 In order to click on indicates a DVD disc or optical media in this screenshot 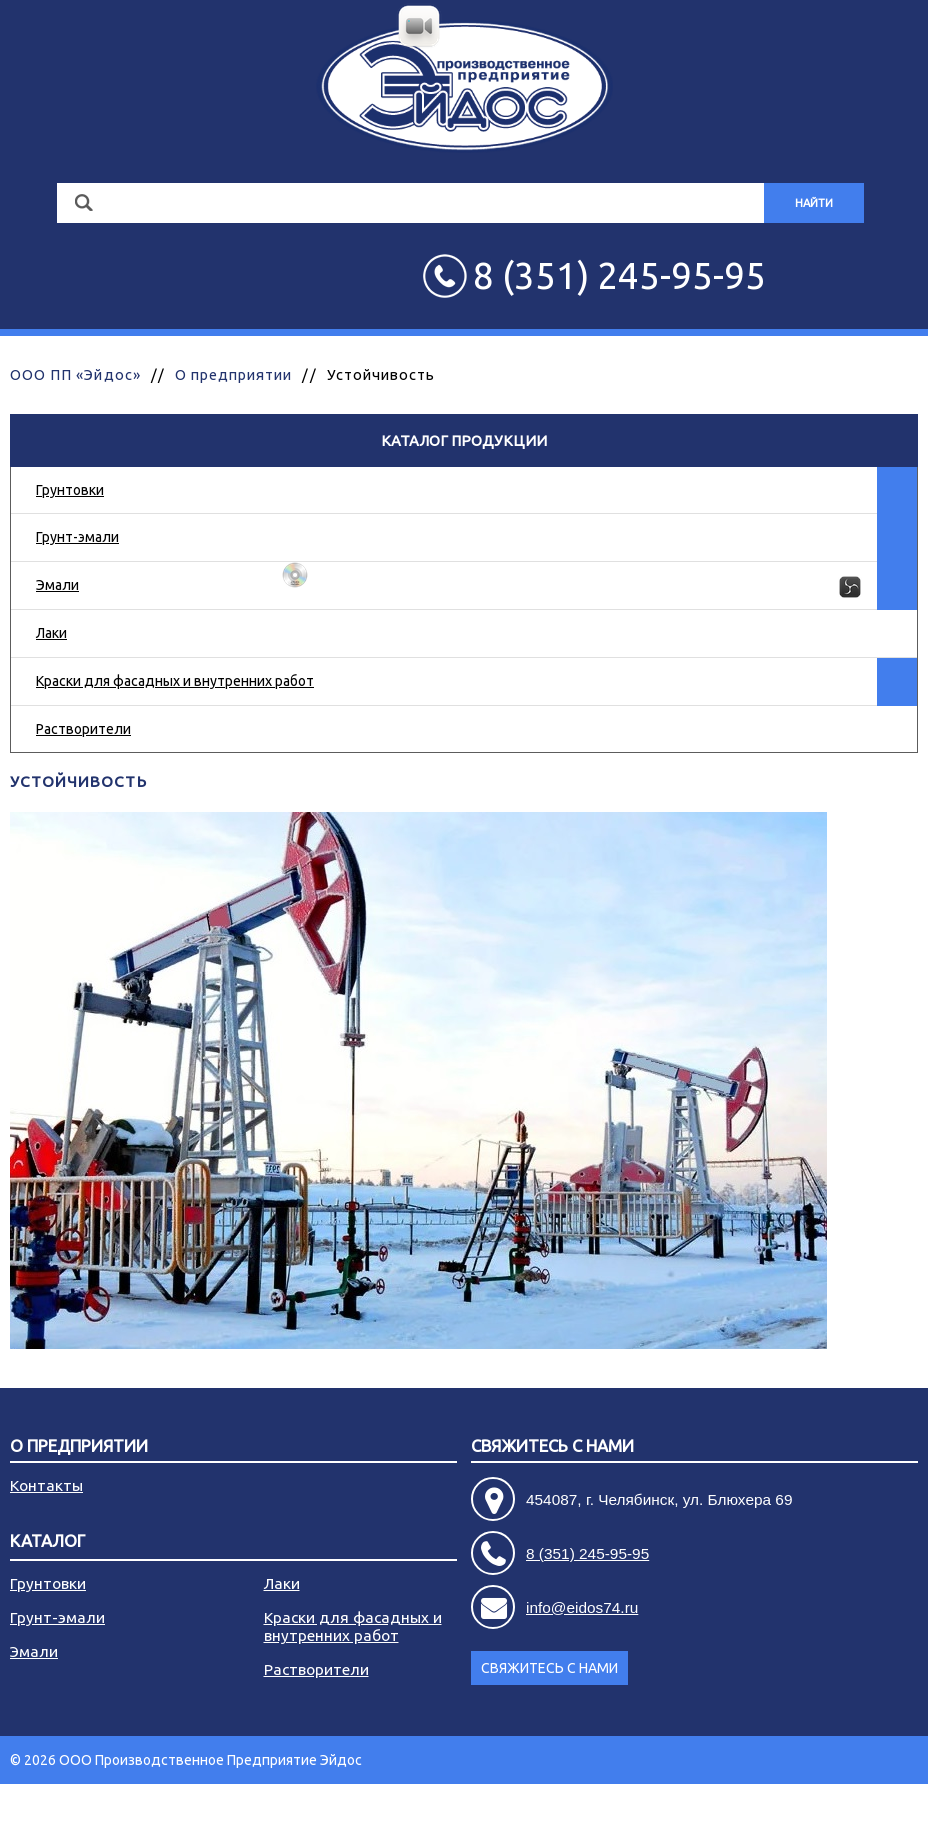, I will do `click(295, 575)`.